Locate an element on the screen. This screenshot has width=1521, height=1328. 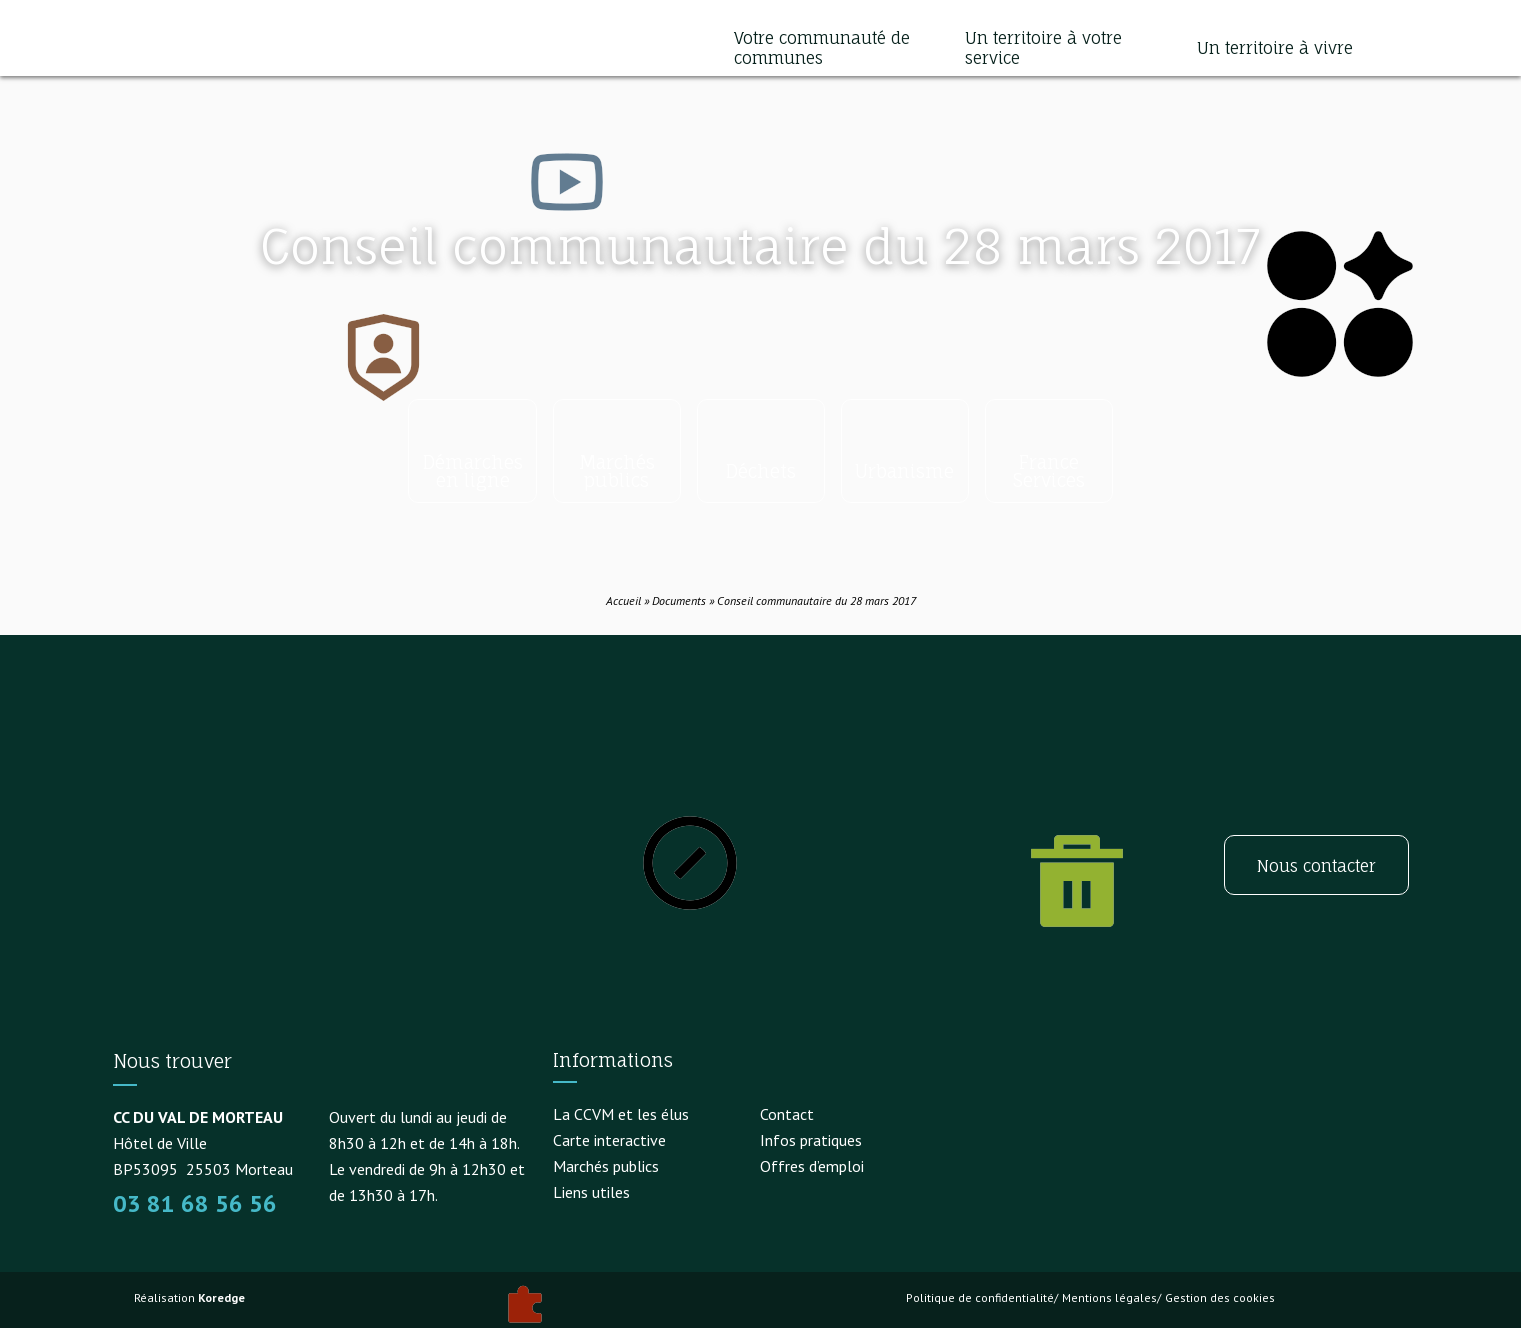
open YouTube is located at coordinates (567, 182).